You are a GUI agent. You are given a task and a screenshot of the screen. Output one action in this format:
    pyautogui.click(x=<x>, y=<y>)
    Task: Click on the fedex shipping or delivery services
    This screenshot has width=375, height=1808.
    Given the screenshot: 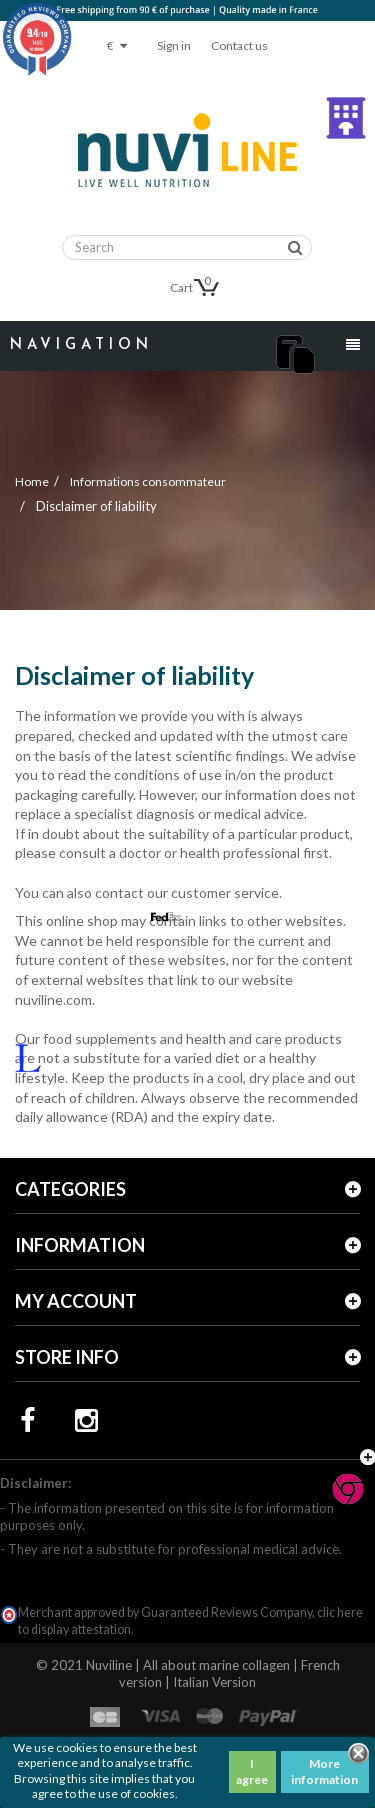 What is the action you would take?
    pyautogui.click(x=166, y=917)
    